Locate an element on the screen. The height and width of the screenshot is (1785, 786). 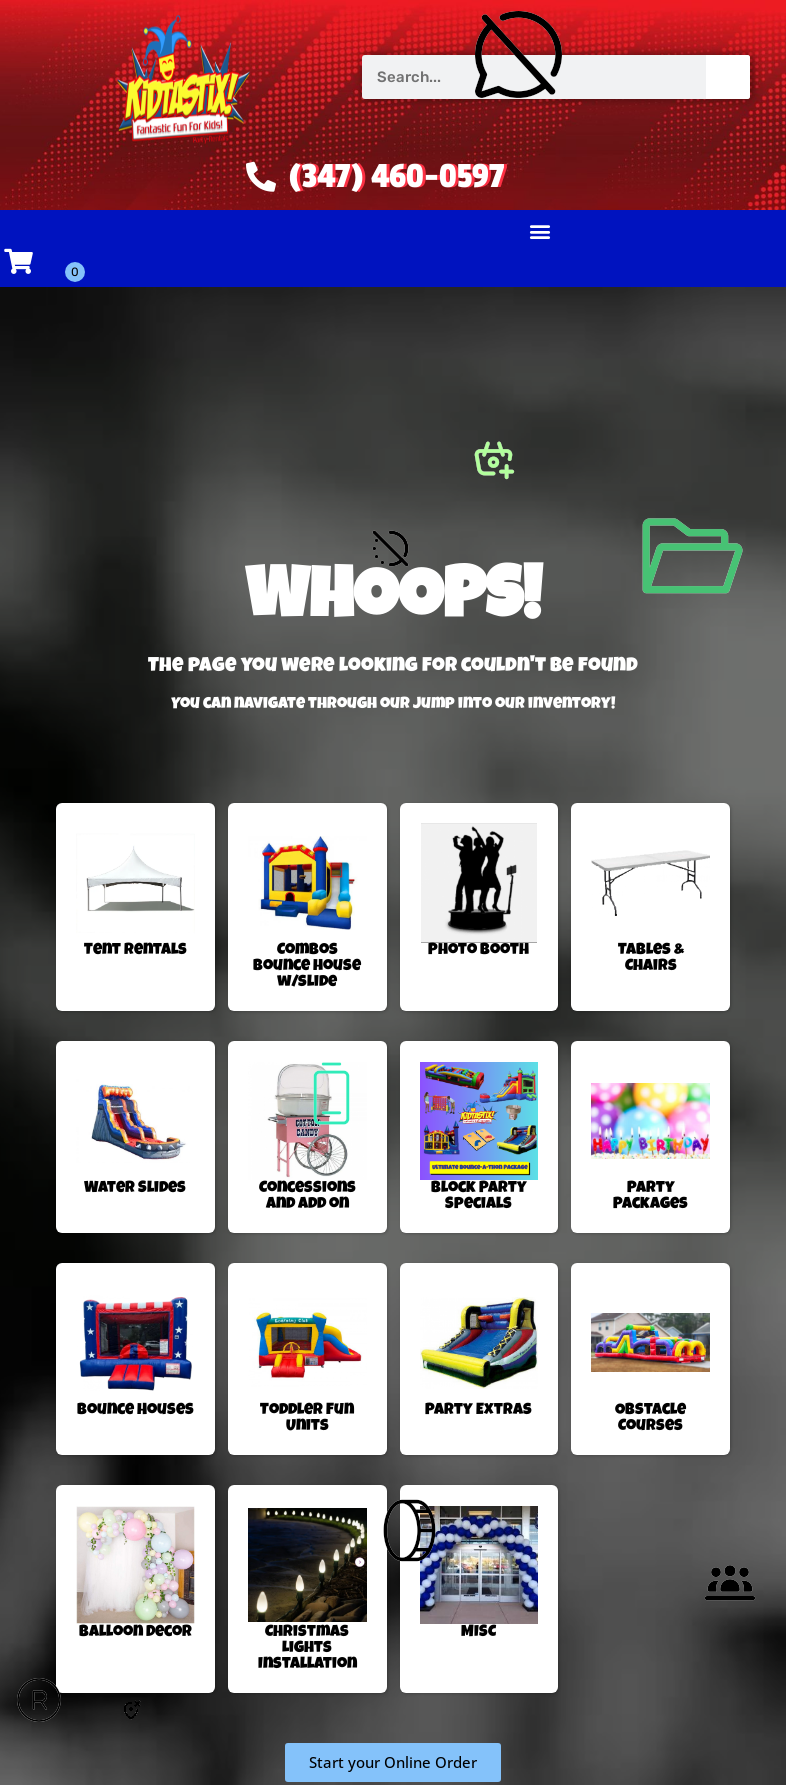
indicates registered trademark status is located at coordinates (39, 1700).